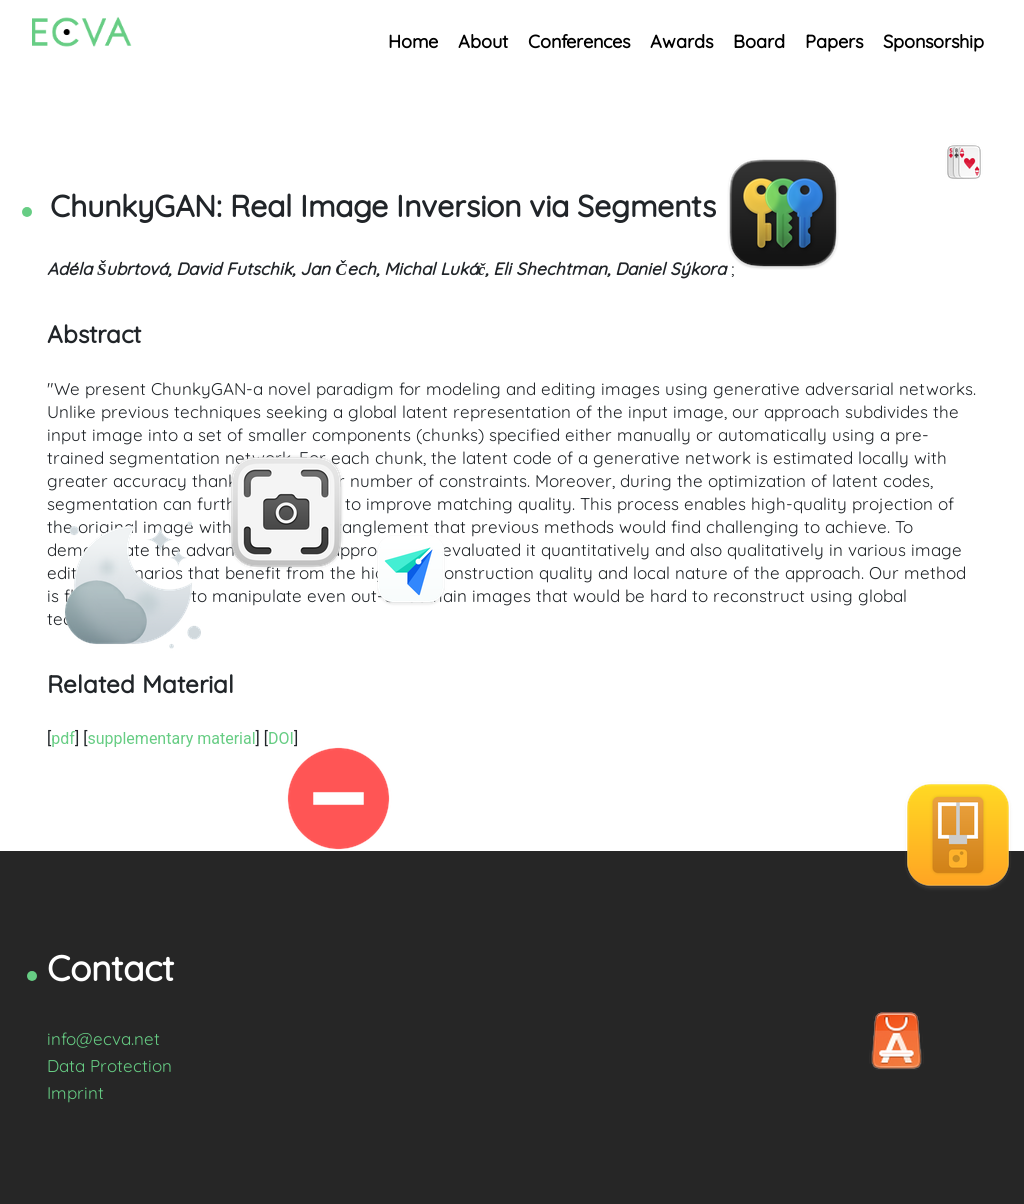  I want to click on open the passwords app, so click(783, 213).